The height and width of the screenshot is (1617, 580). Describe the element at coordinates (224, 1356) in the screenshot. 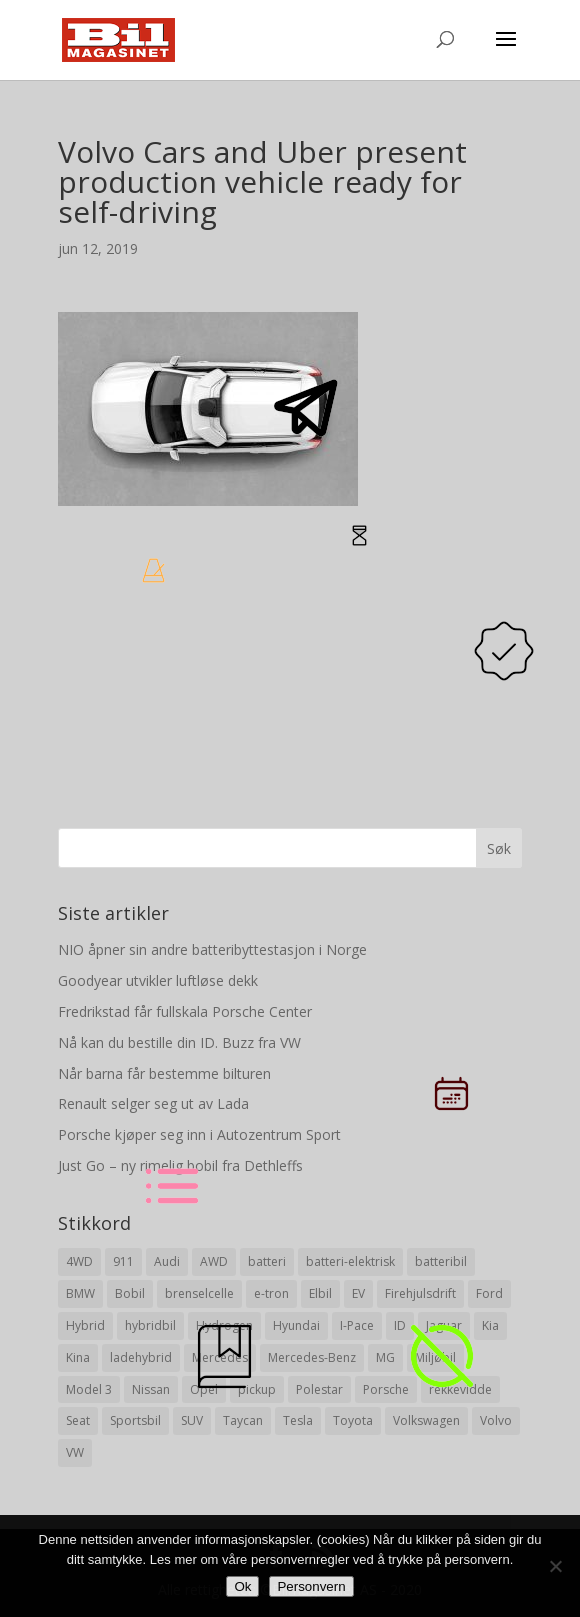

I see `access your bookmarked reading list` at that location.